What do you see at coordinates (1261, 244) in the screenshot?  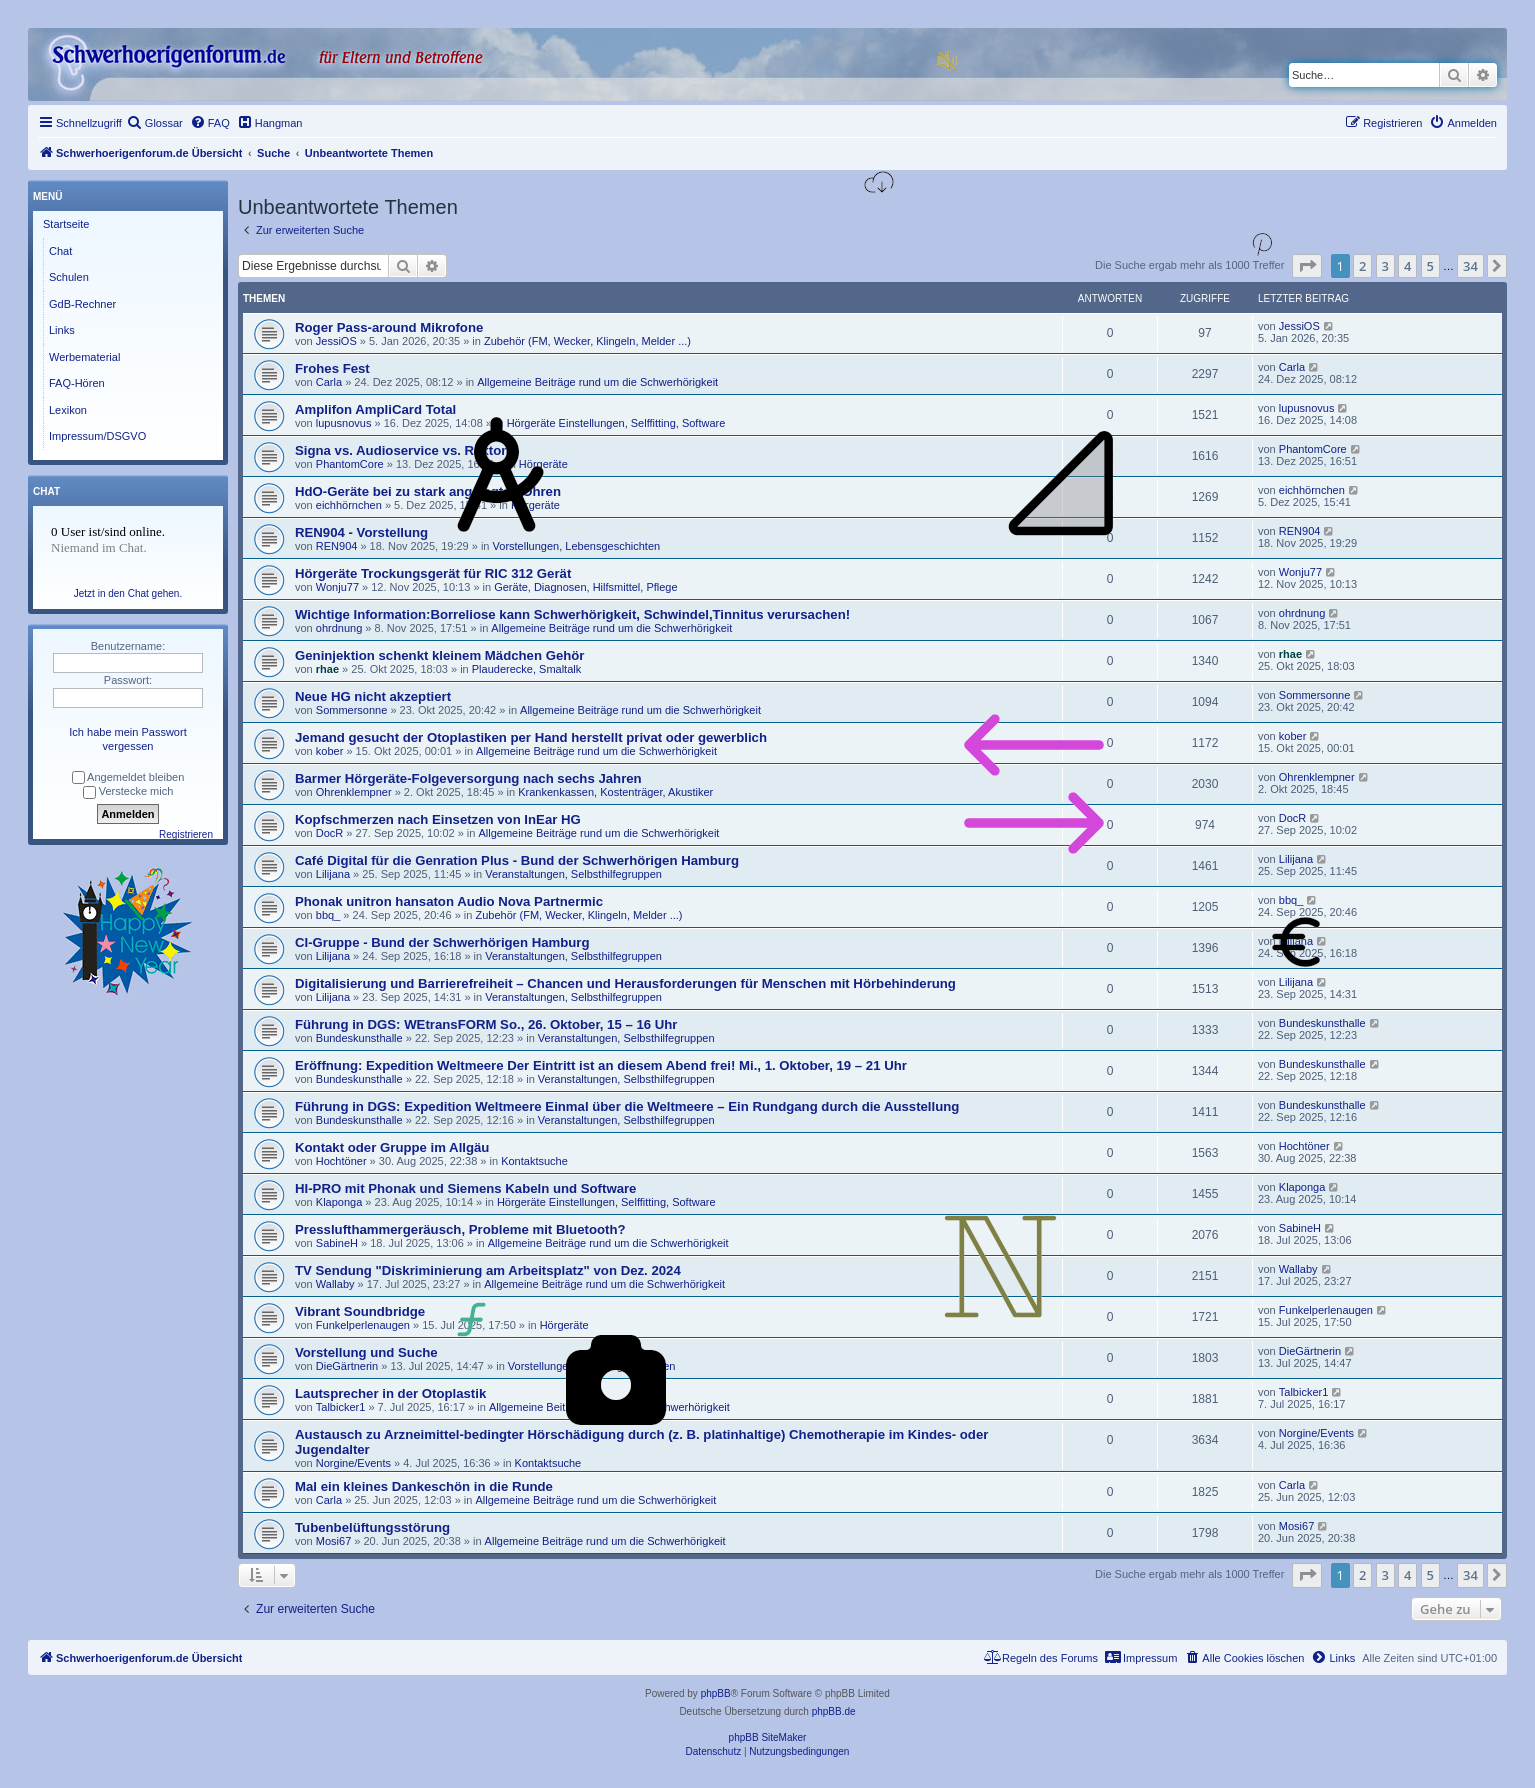 I see `open Pinterest app` at bounding box center [1261, 244].